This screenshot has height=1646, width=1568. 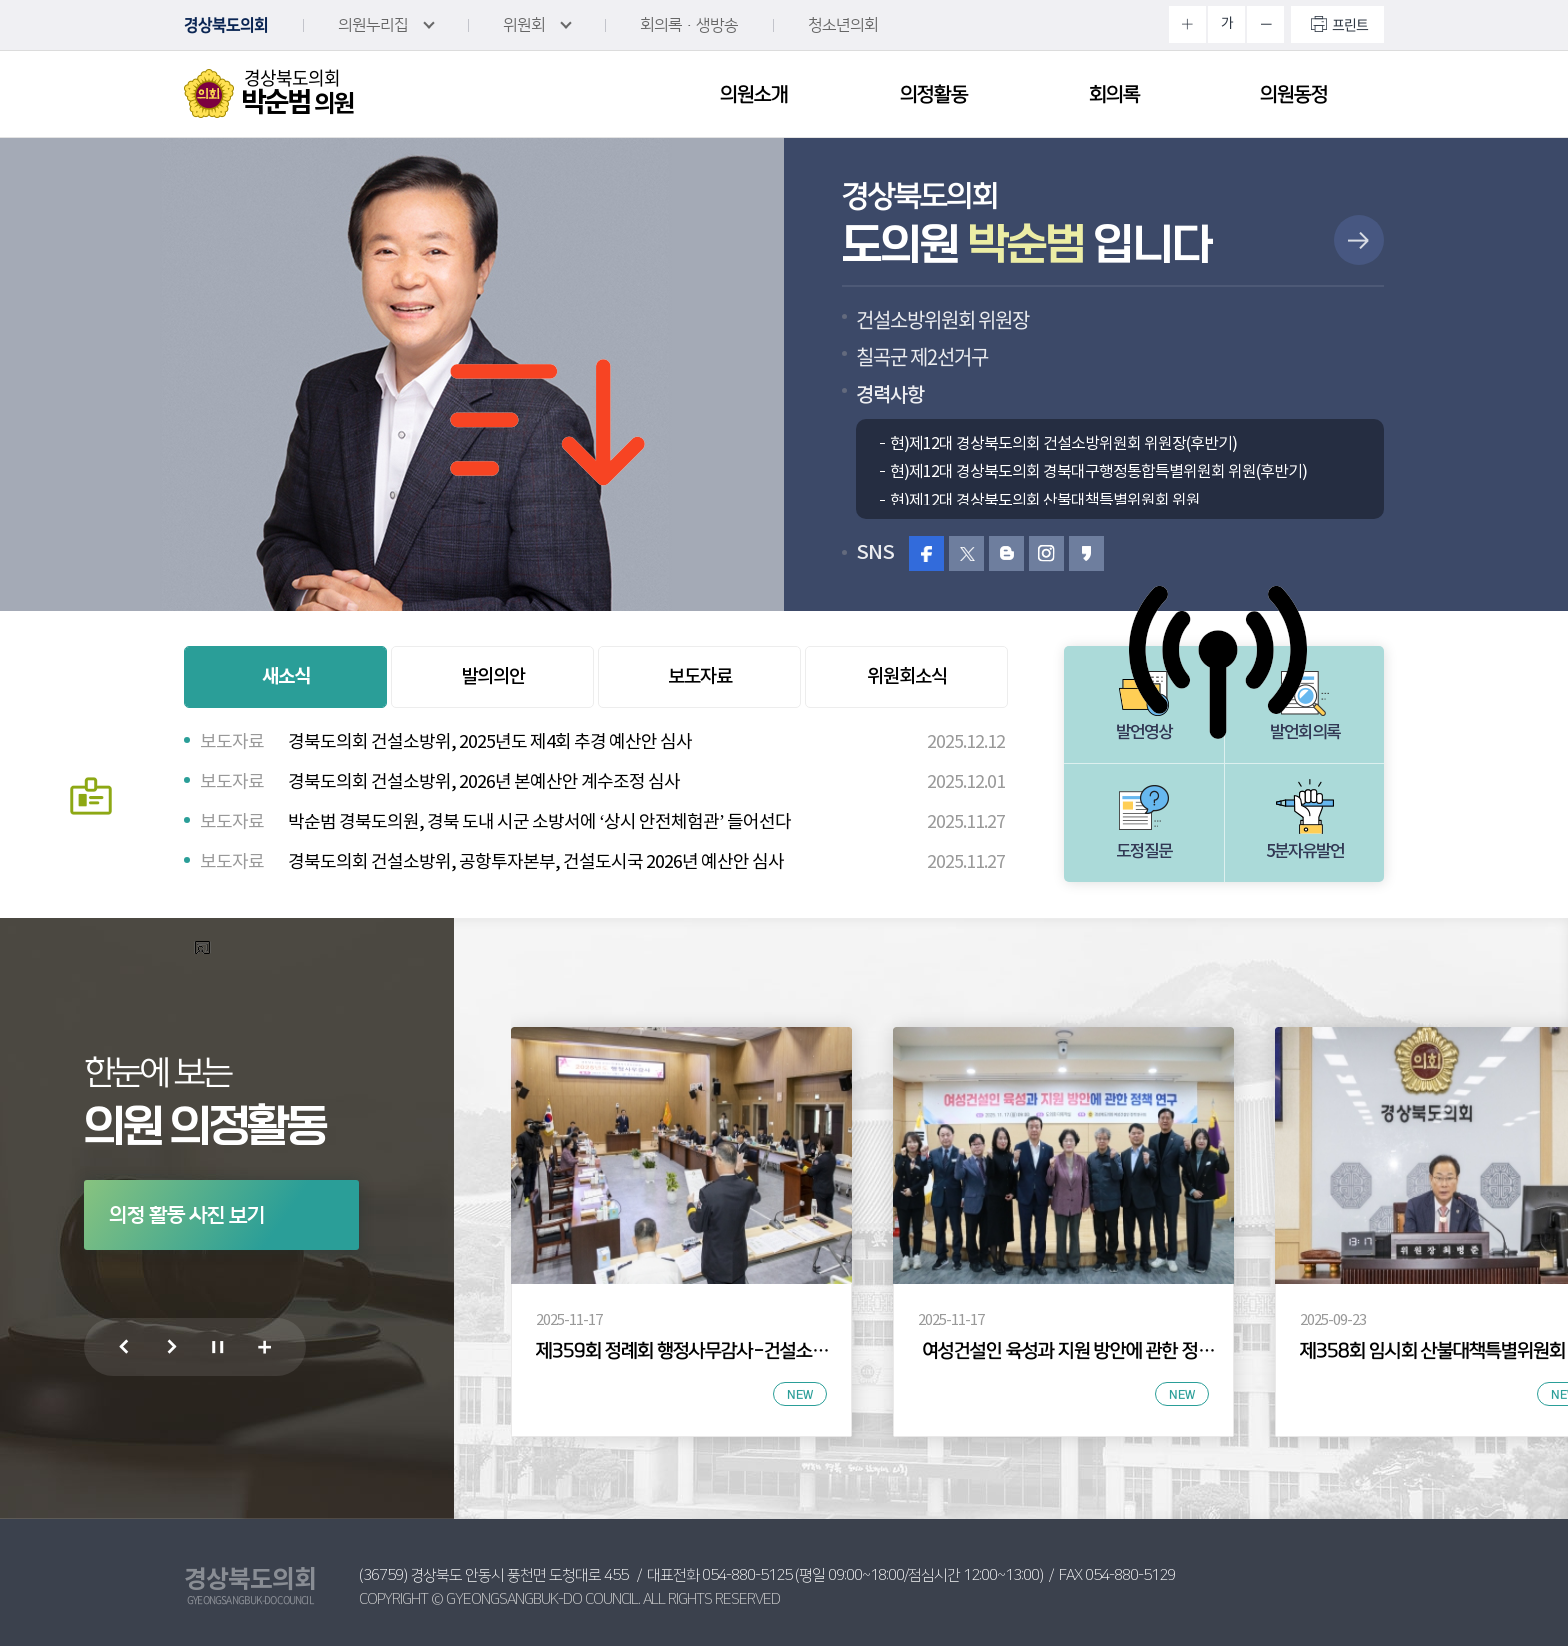 I want to click on view user identification or credentials, so click(x=91, y=796).